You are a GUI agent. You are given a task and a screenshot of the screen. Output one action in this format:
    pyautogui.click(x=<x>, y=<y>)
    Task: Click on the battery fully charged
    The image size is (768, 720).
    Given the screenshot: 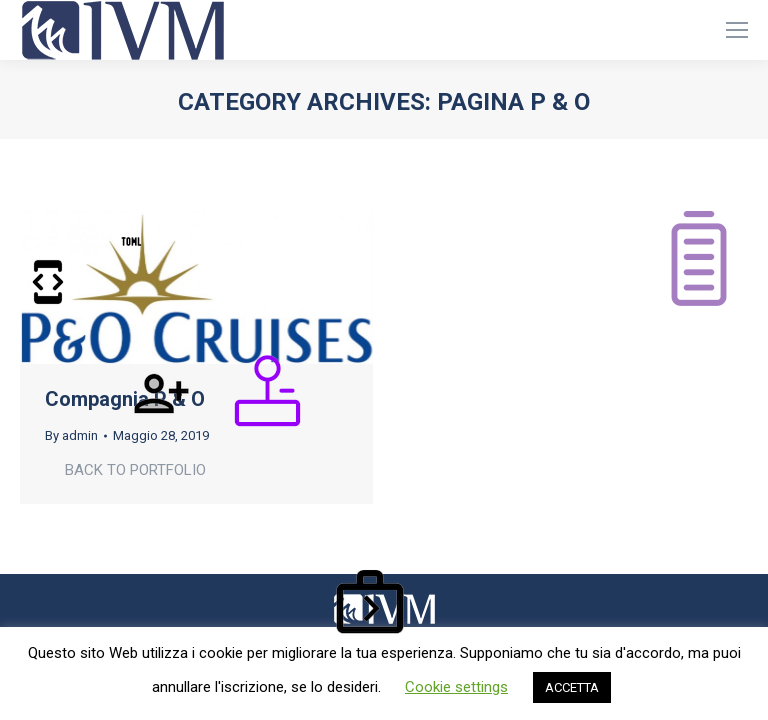 What is the action you would take?
    pyautogui.click(x=699, y=260)
    